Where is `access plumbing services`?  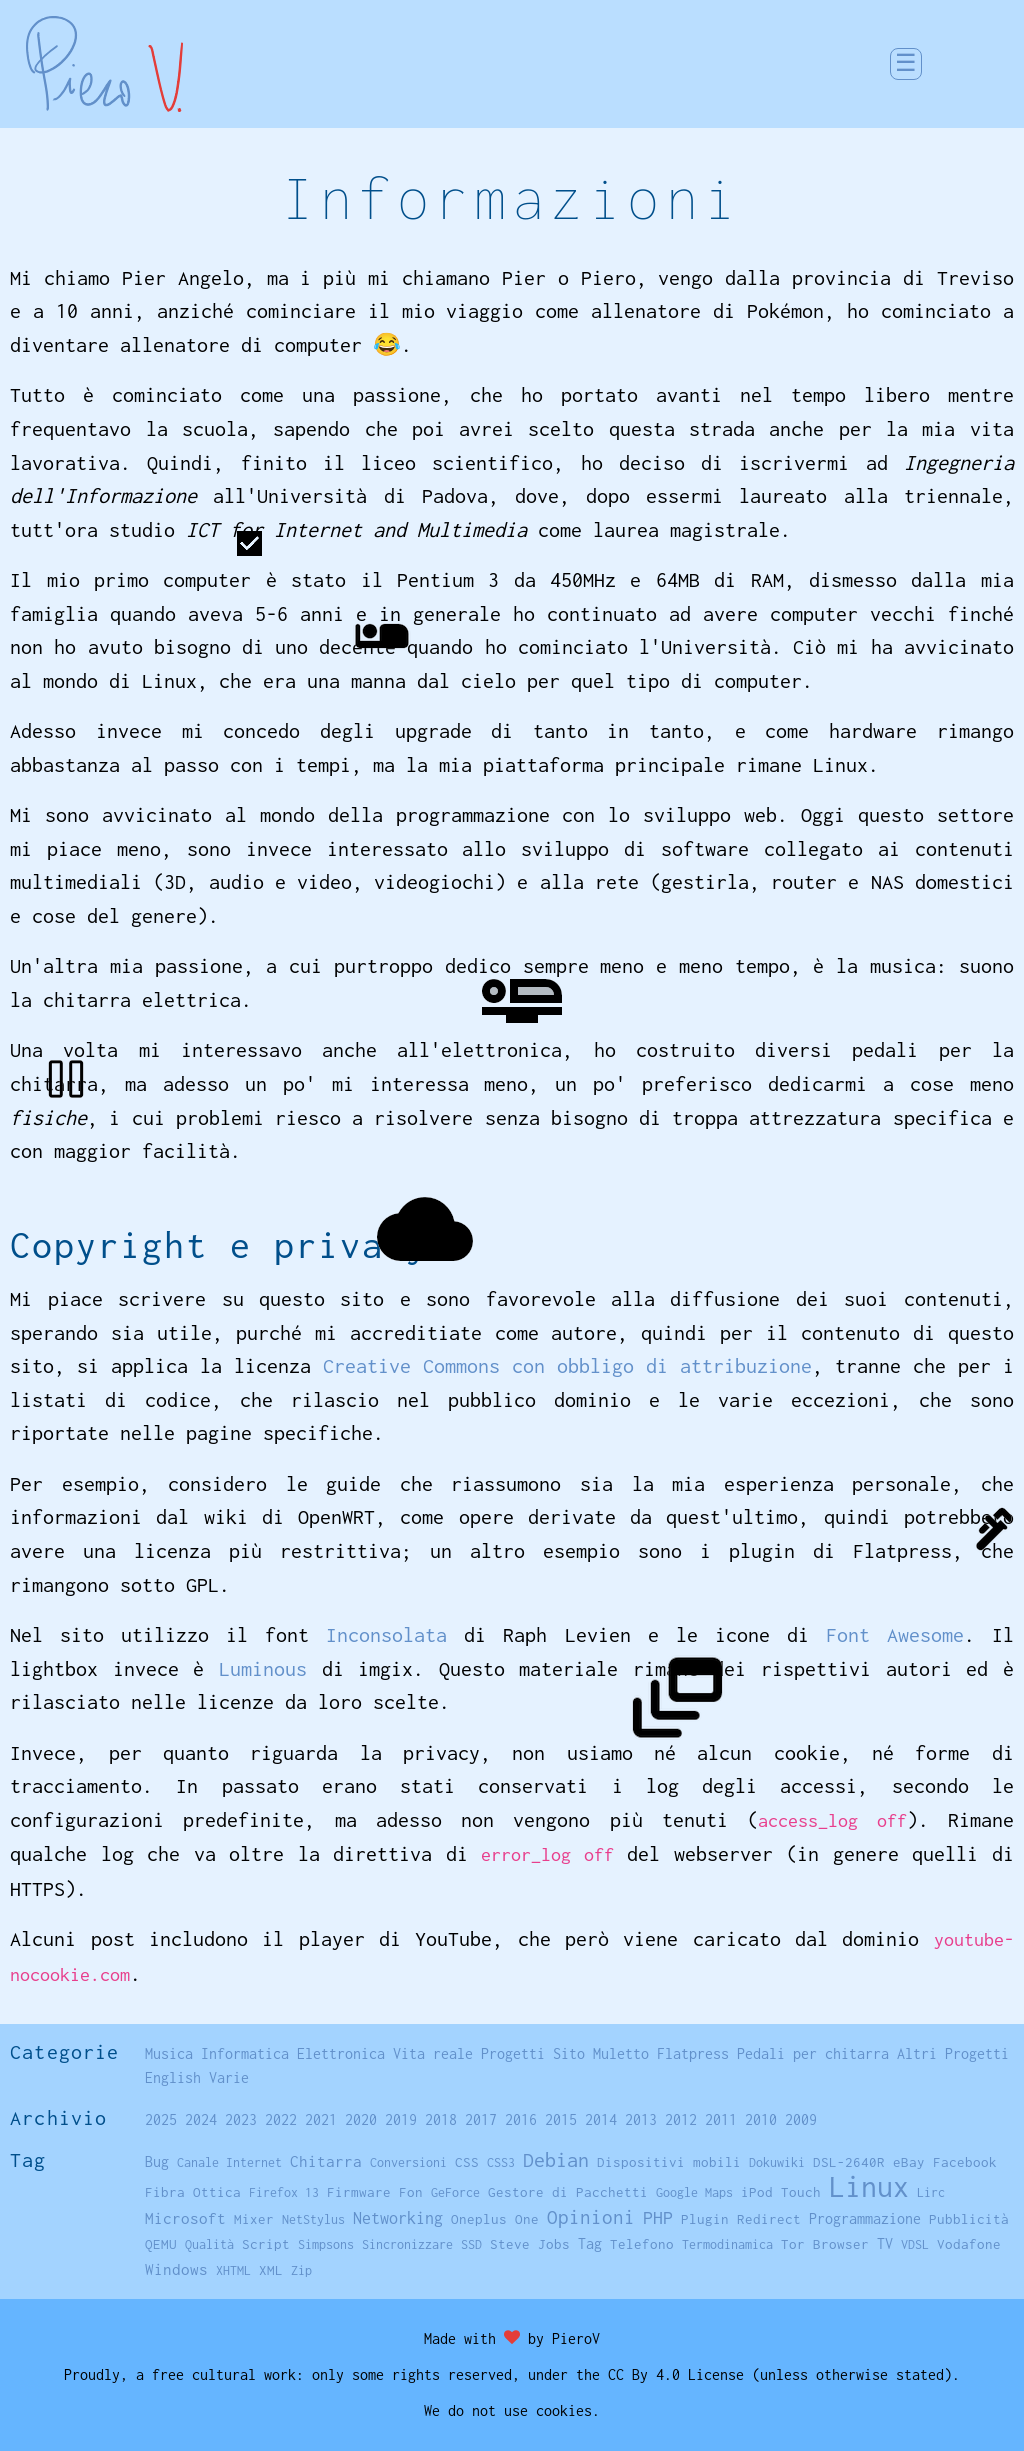
access plumbing services is located at coordinates (994, 1529).